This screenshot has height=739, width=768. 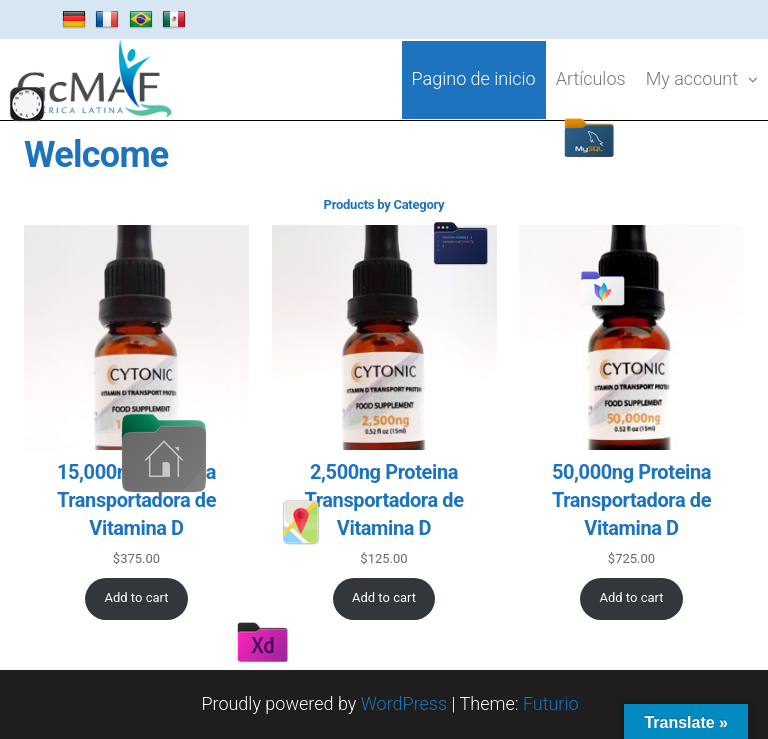 What do you see at coordinates (602, 289) in the screenshot?
I see `open mindnode documents folder` at bounding box center [602, 289].